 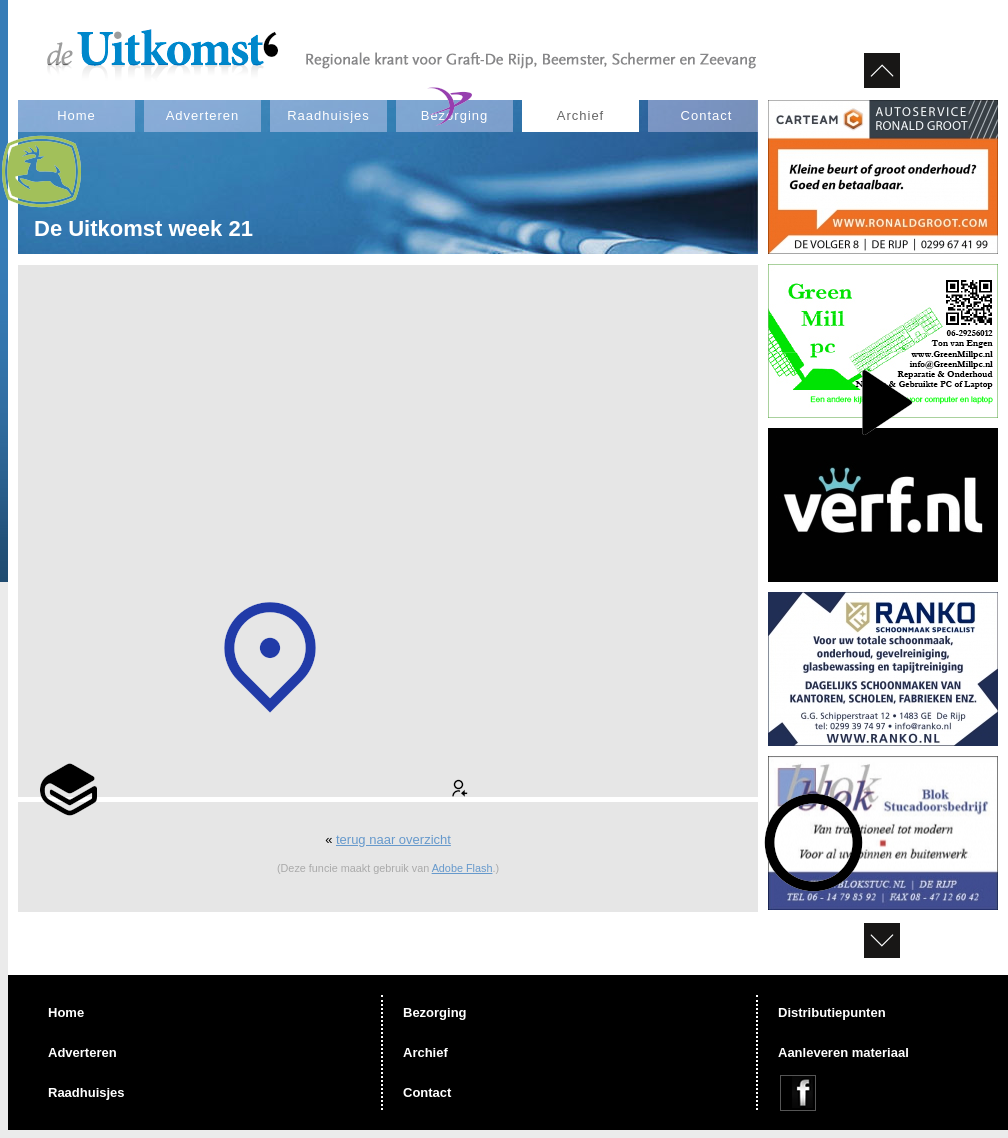 I want to click on play media content, so click(x=879, y=402).